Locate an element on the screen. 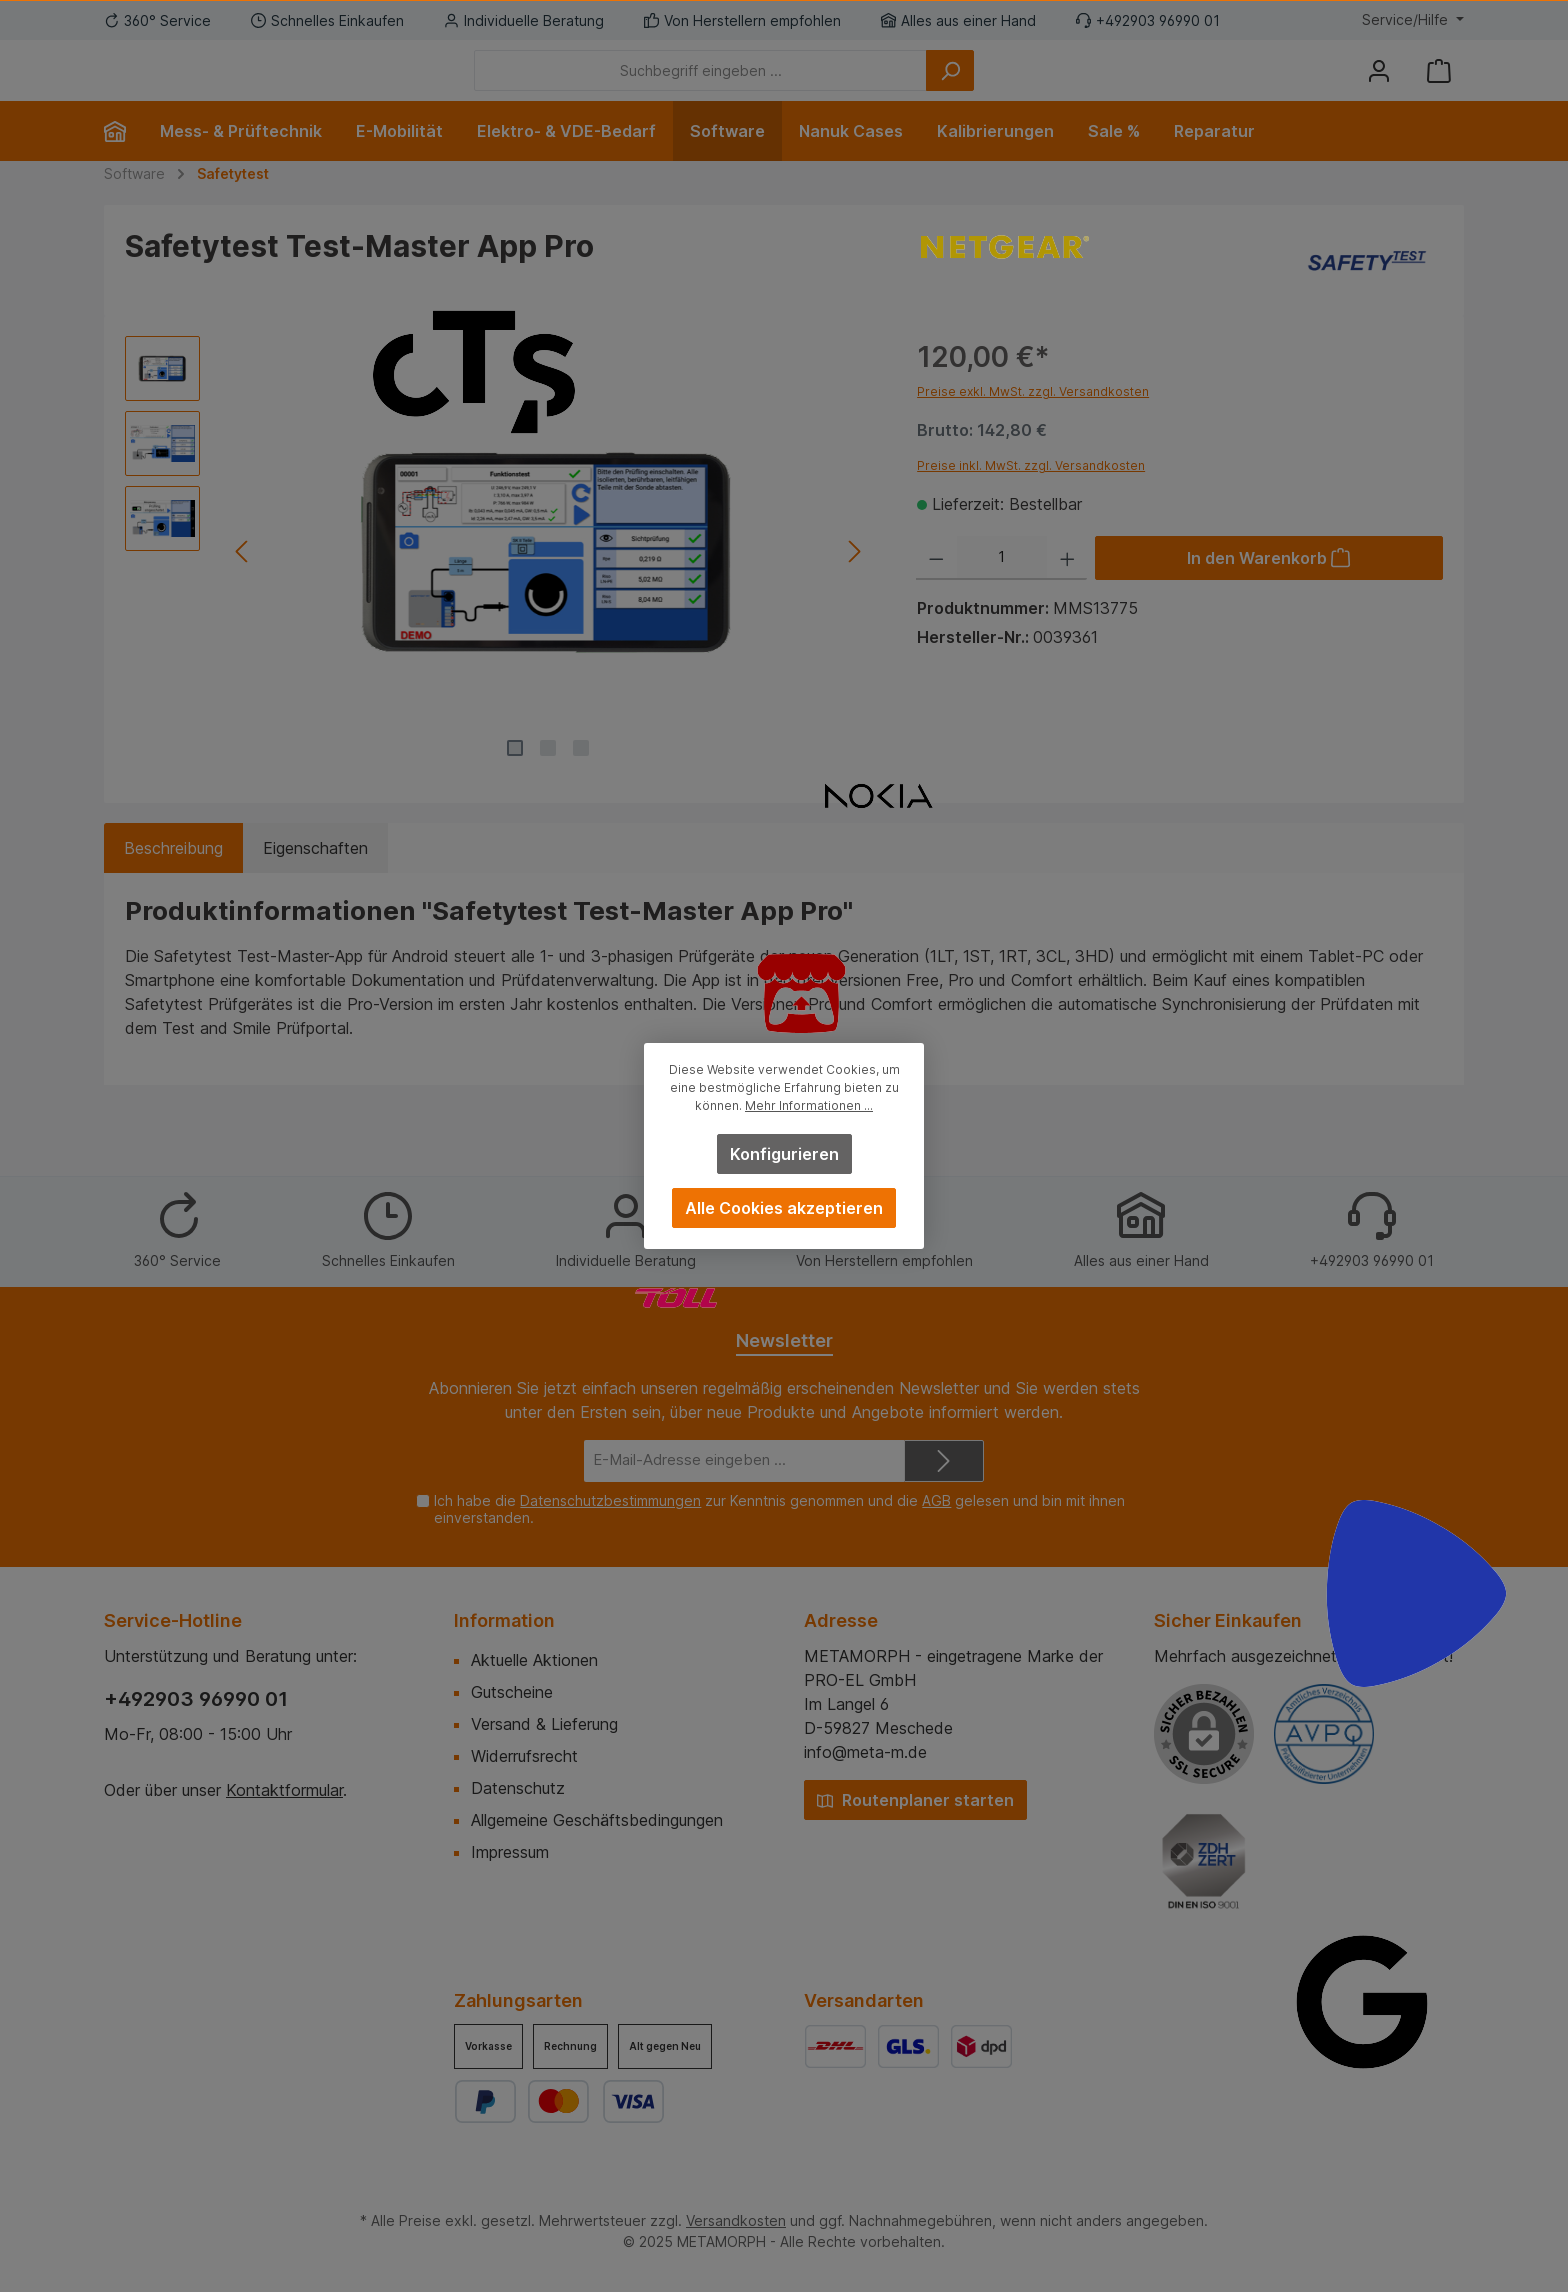  toll group logistics company logo is located at coordinates (676, 1298).